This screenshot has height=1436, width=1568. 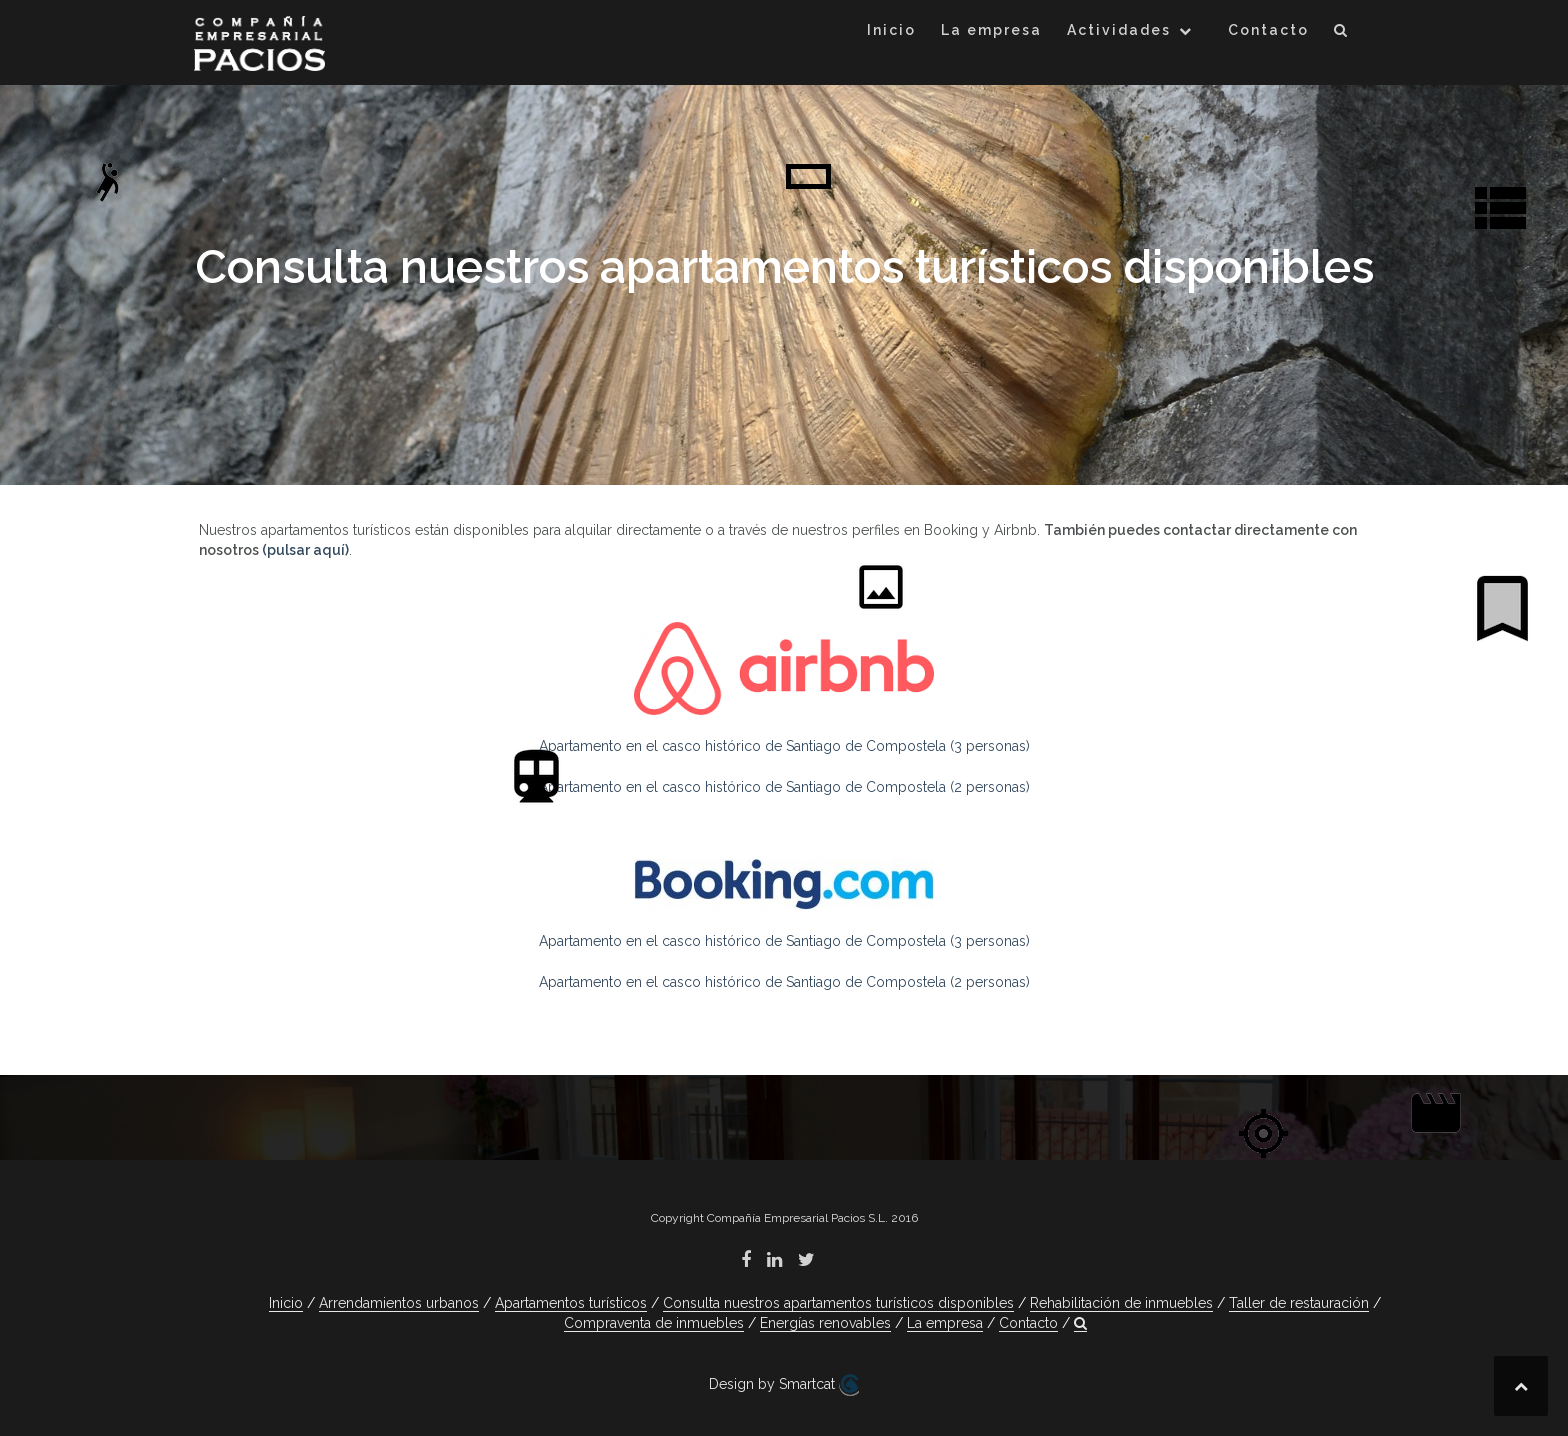 What do you see at coordinates (107, 181) in the screenshot?
I see `access handball sports content` at bounding box center [107, 181].